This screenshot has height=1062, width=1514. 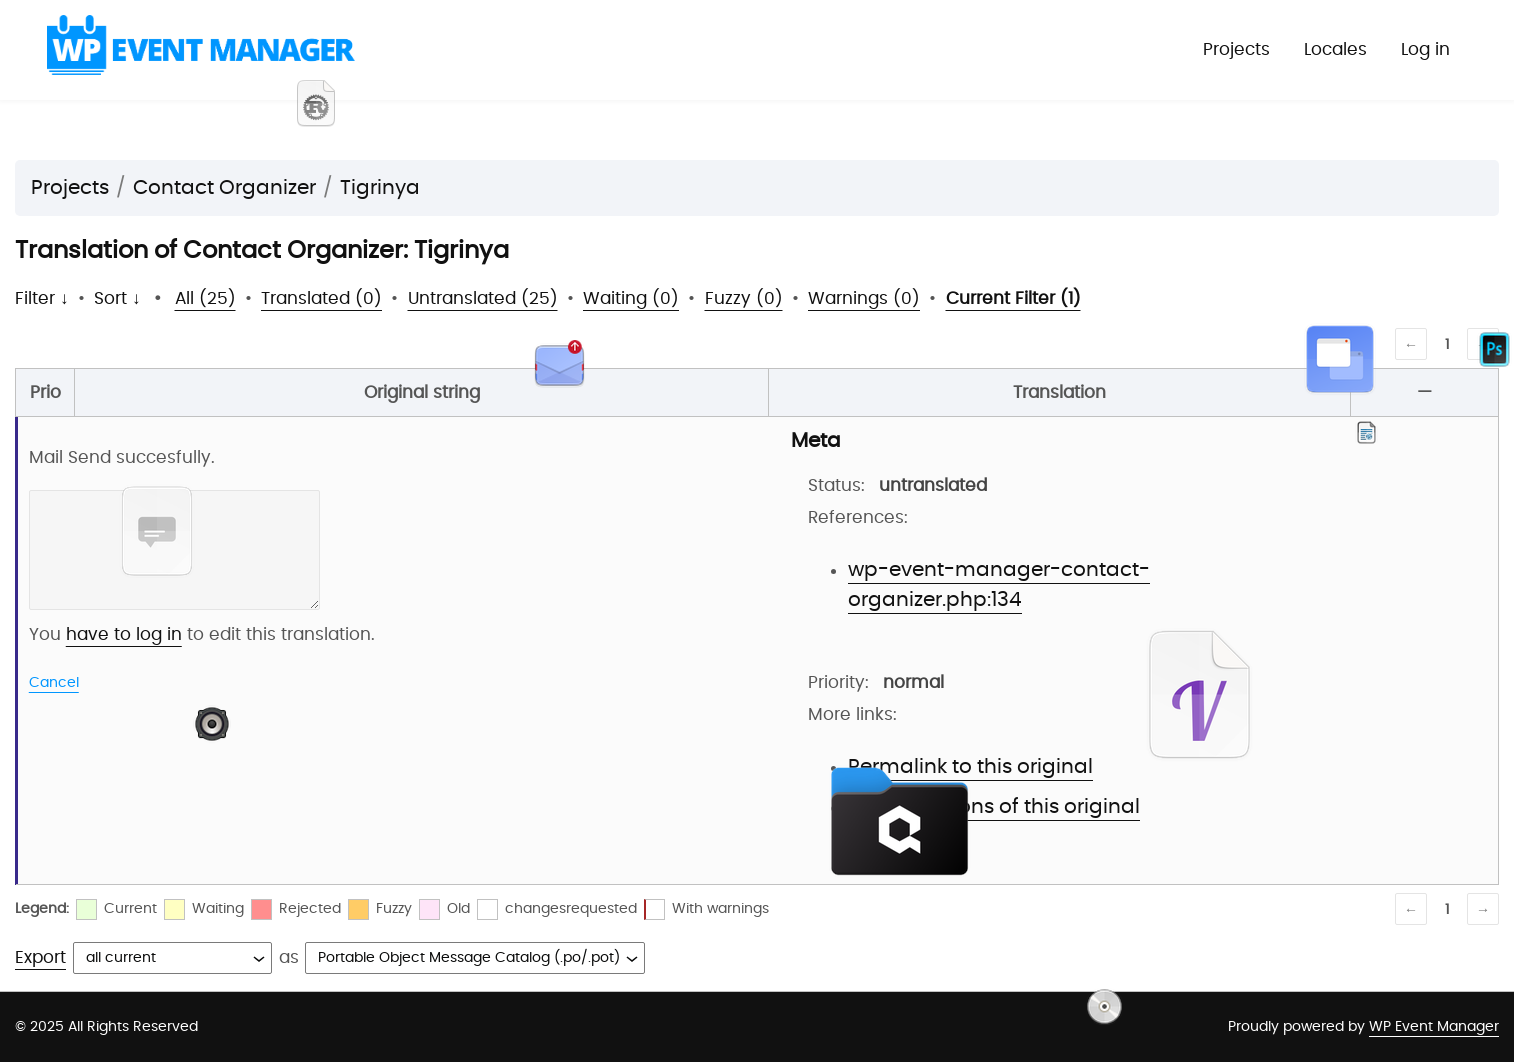 I want to click on adjust speaker or audio output volume, so click(x=212, y=724).